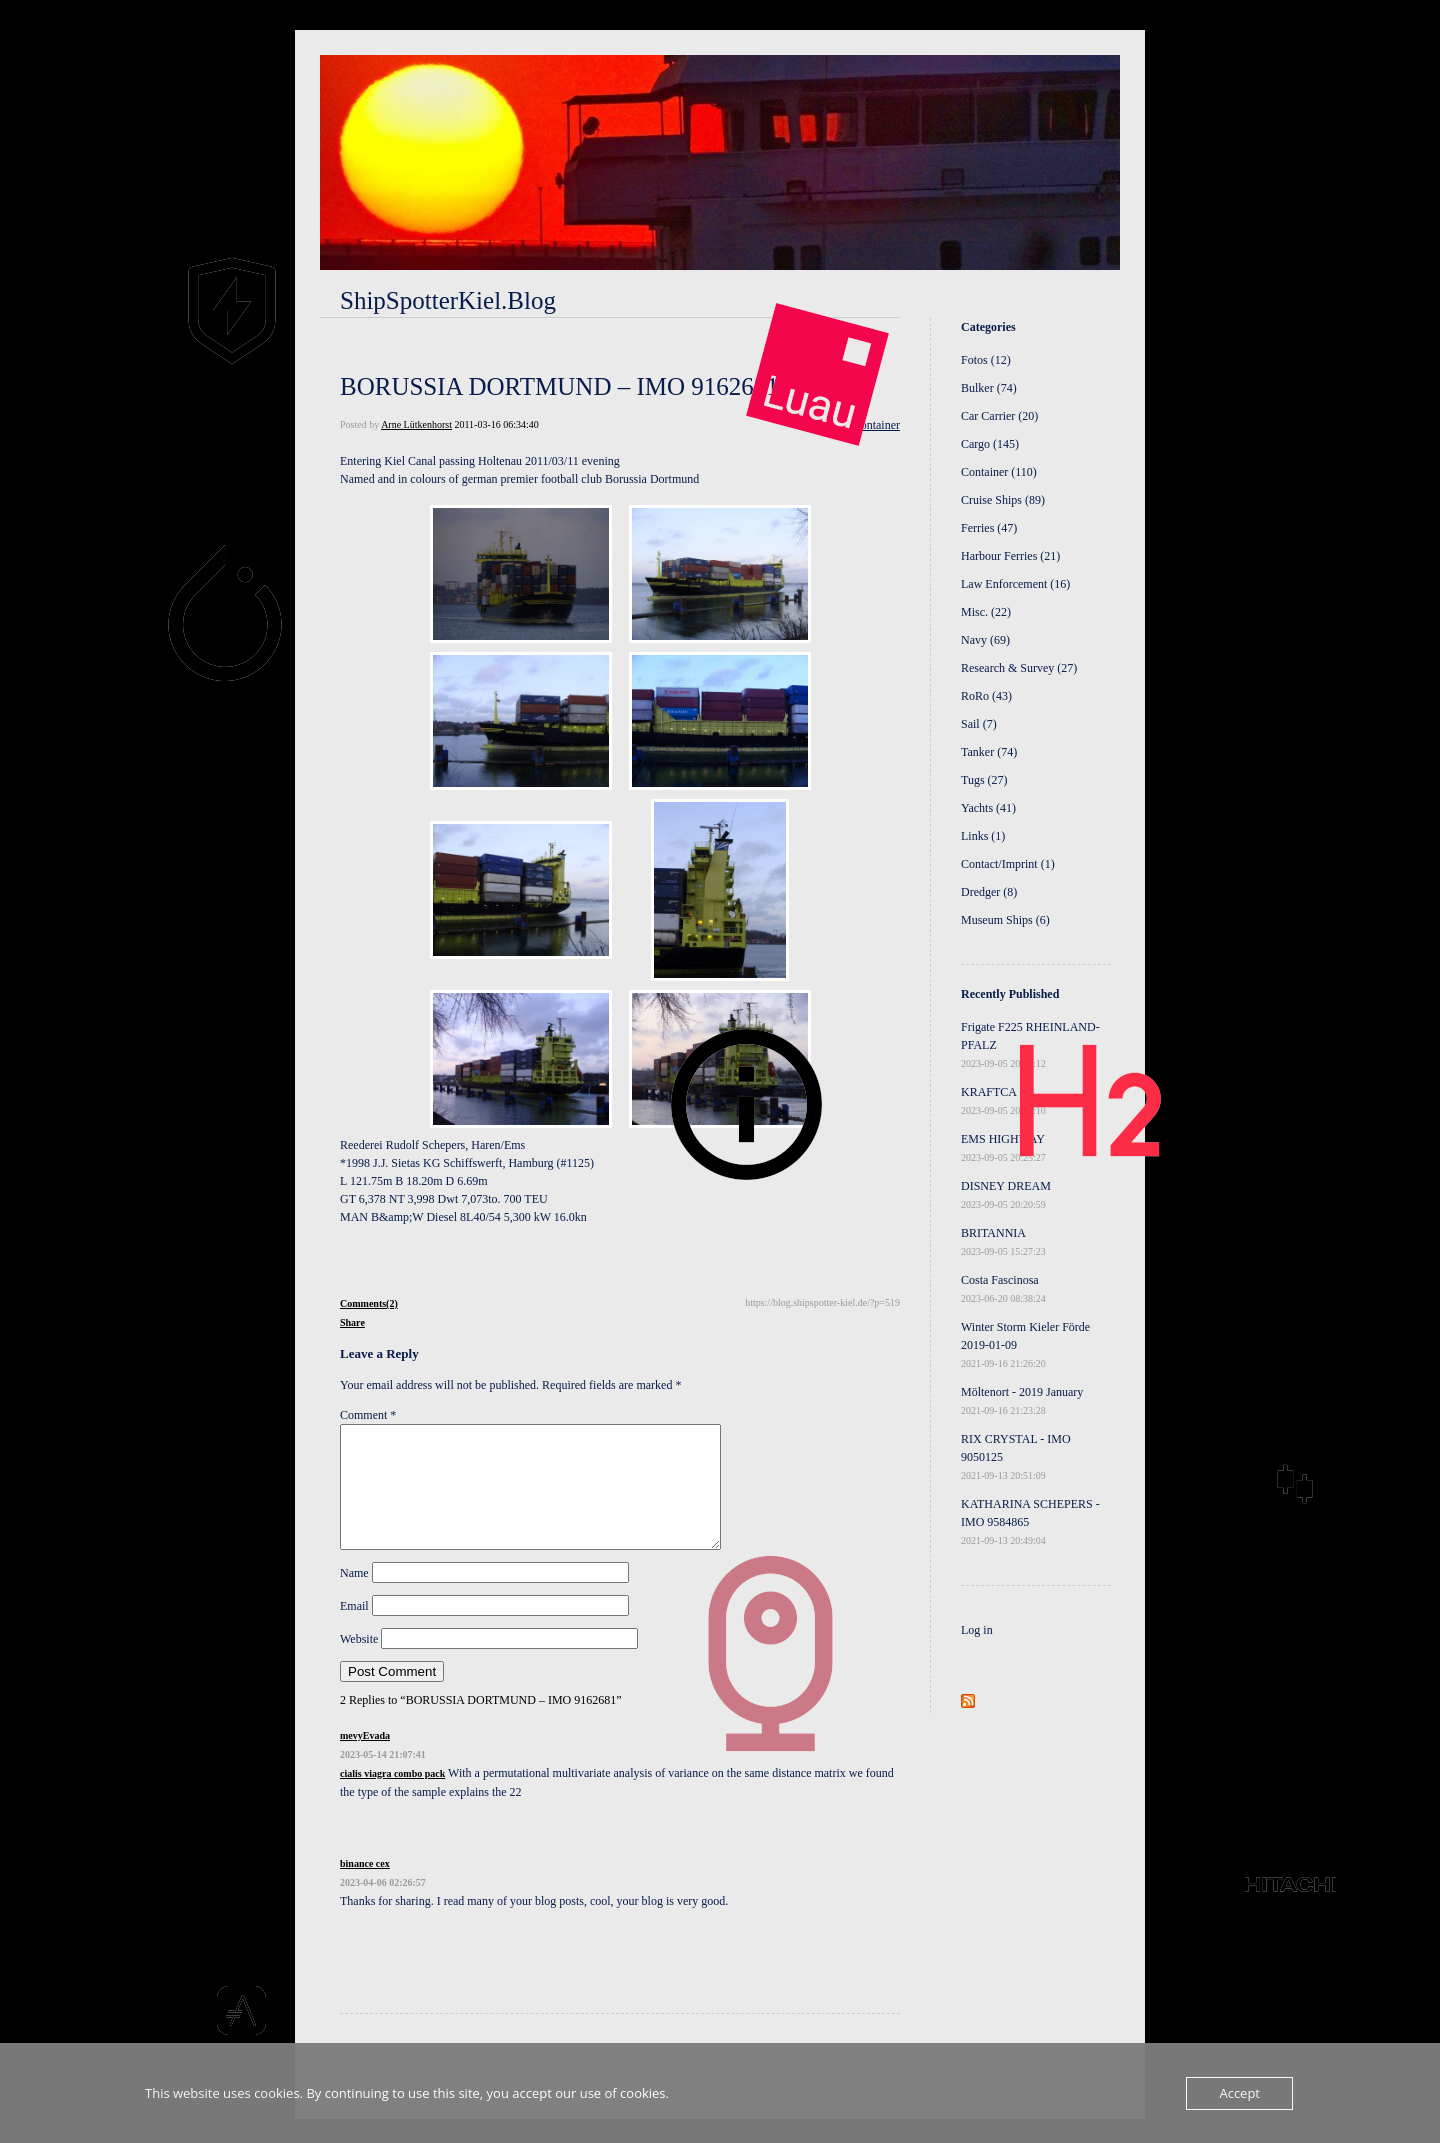  What do you see at coordinates (232, 311) in the screenshot?
I see `enable fast security scan` at bounding box center [232, 311].